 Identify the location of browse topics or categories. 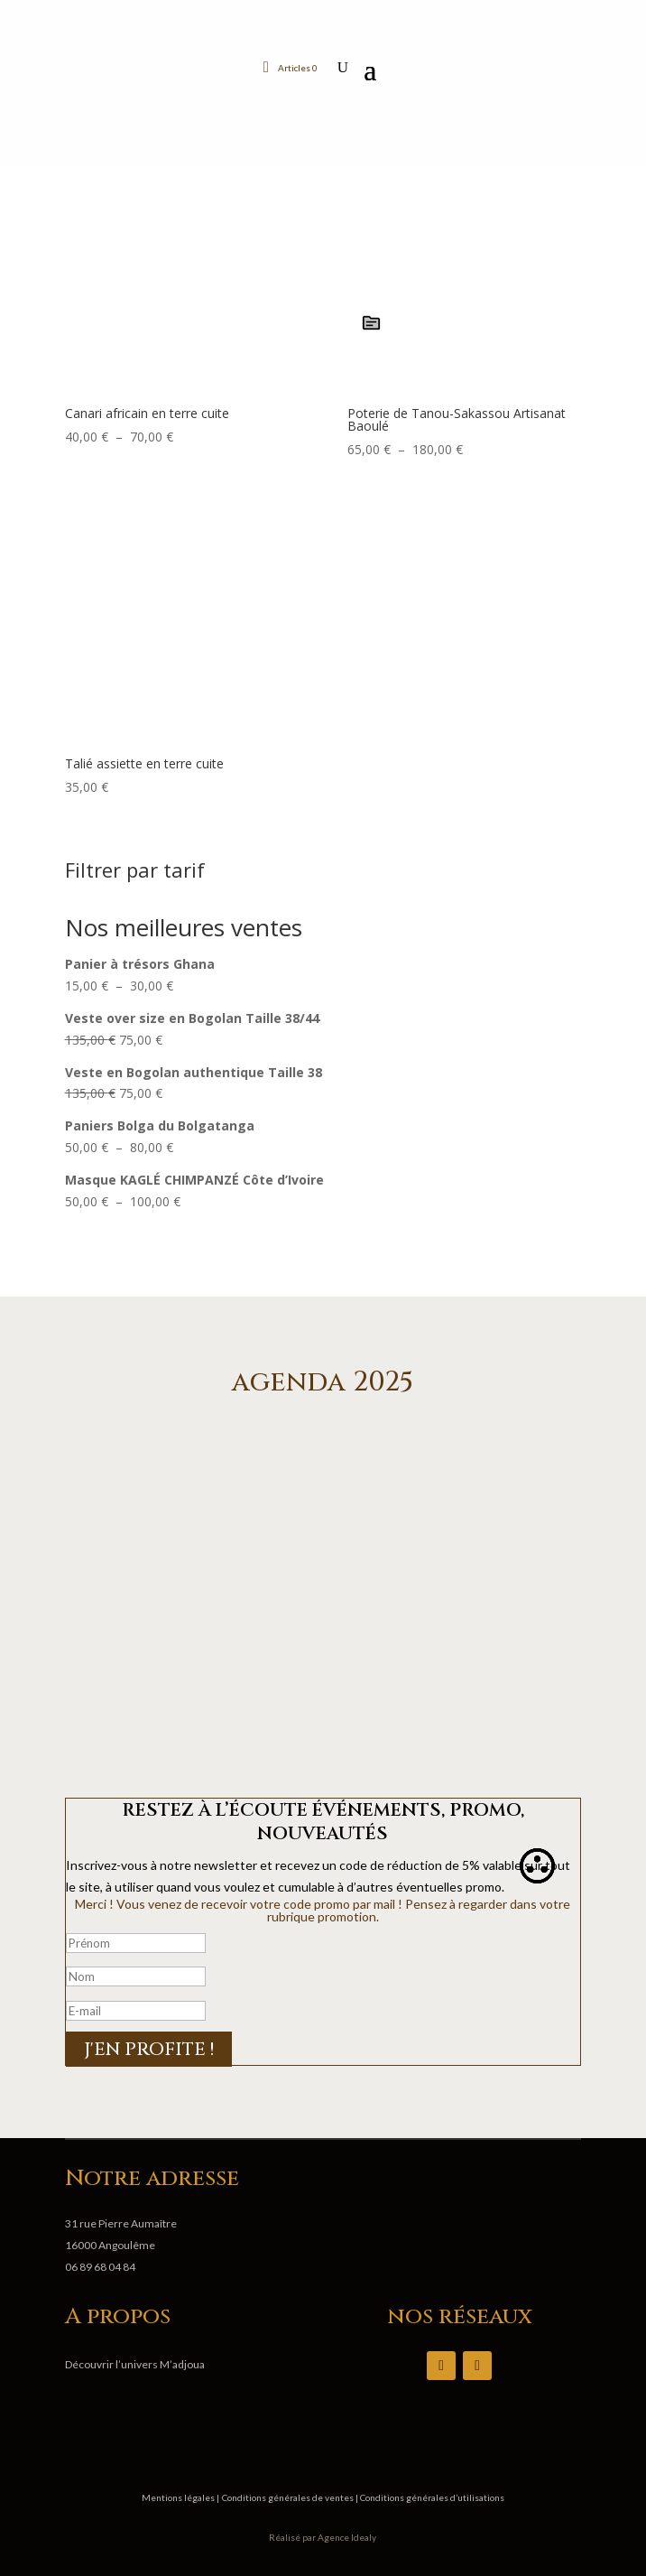
(371, 322).